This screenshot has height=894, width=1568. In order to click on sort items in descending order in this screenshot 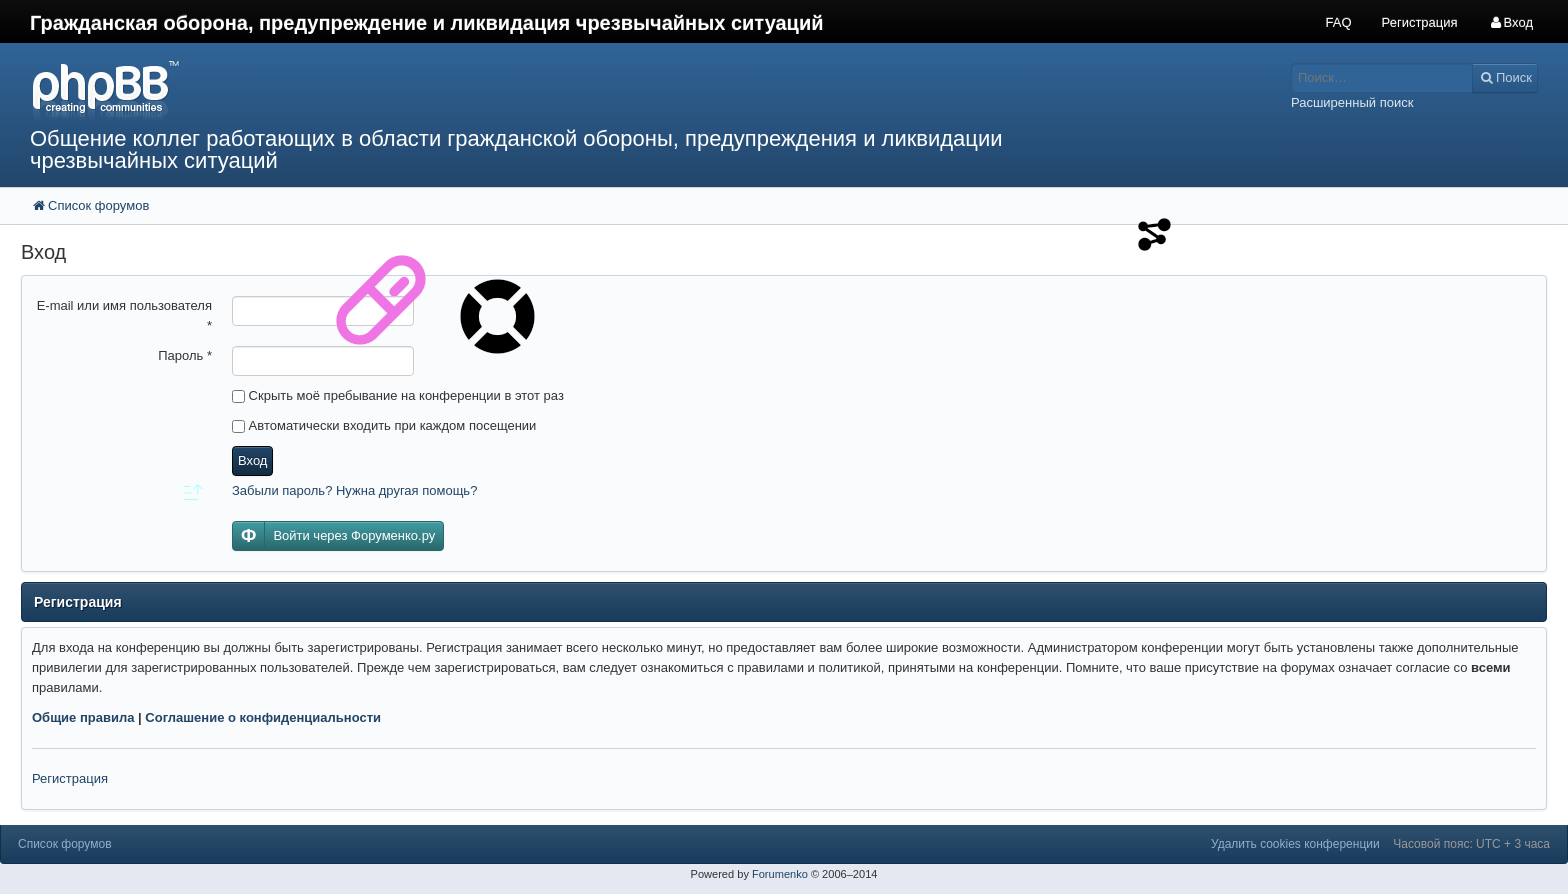, I will do `click(192, 493)`.